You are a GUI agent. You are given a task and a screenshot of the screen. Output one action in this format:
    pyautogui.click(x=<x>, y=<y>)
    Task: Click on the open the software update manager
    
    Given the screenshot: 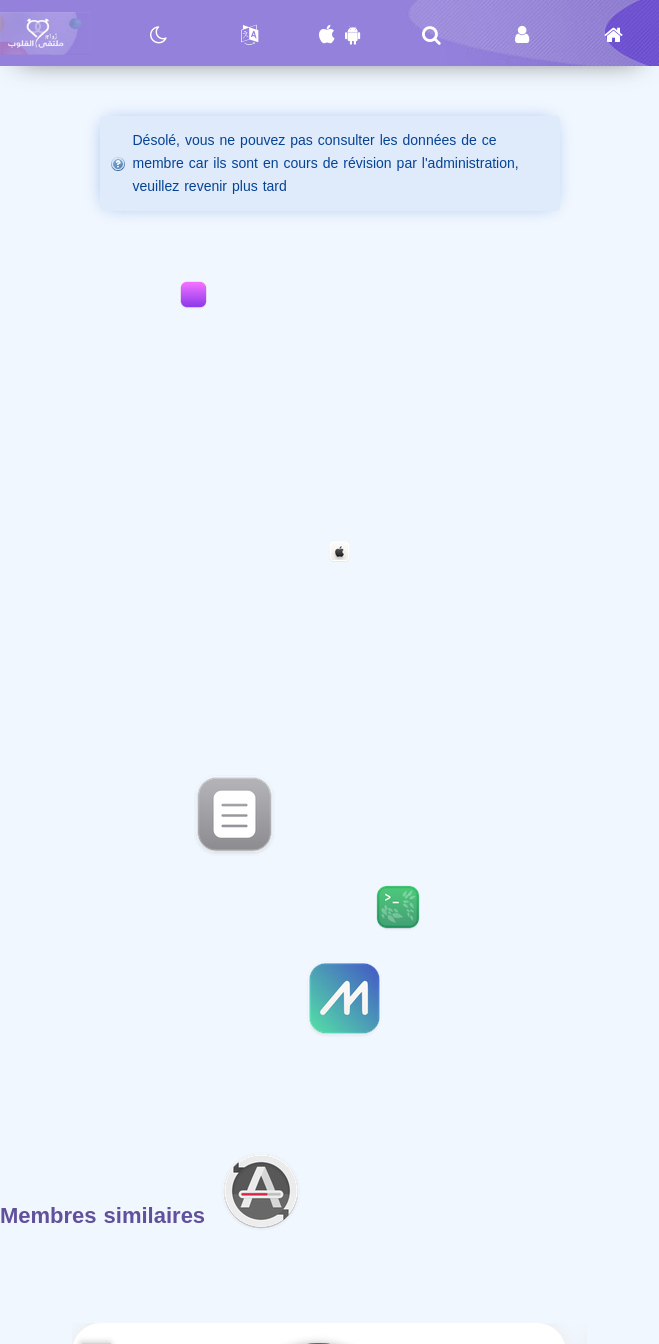 What is the action you would take?
    pyautogui.click(x=261, y=1191)
    